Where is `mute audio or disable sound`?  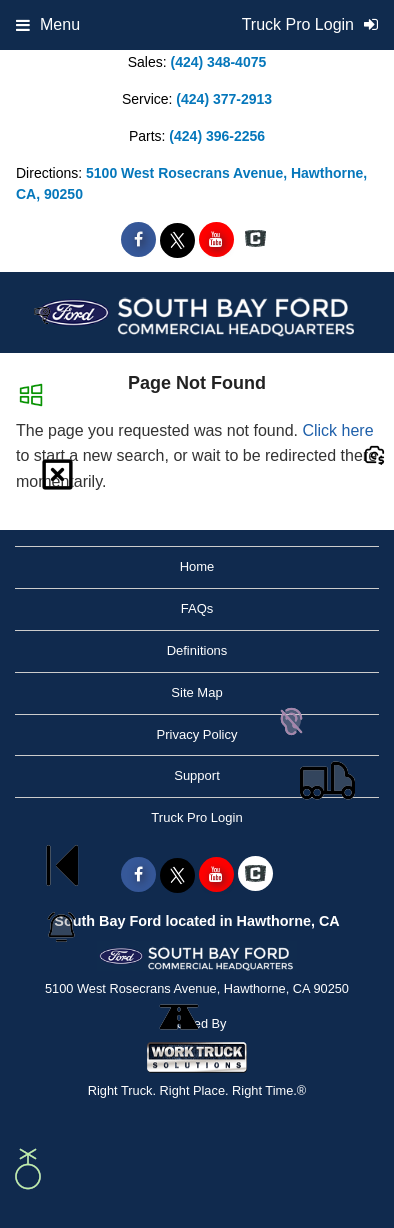 mute audio or disable sound is located at coordinates (291, 721).